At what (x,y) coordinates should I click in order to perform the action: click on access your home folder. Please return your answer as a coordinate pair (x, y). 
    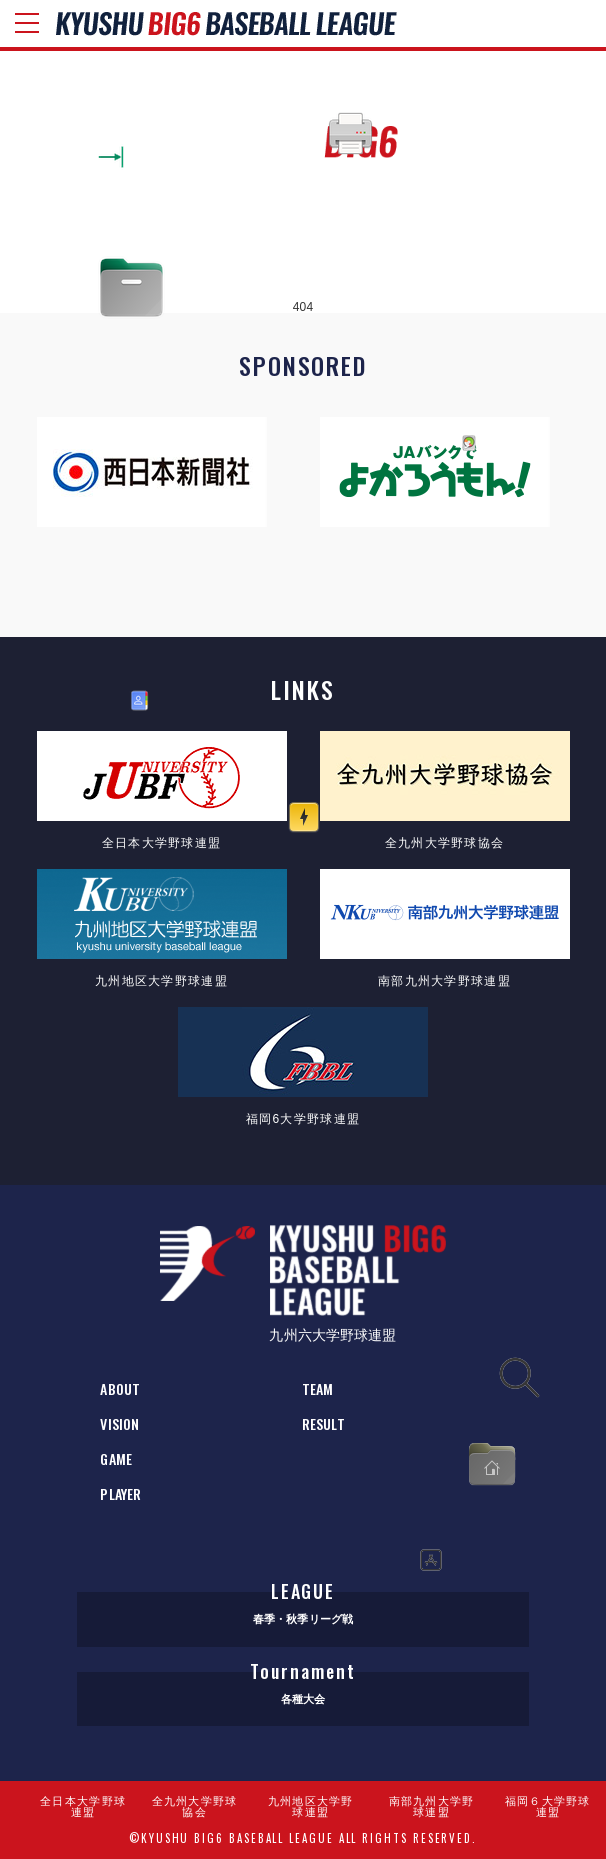
    Looking at the image, I should click on (492, 1464).